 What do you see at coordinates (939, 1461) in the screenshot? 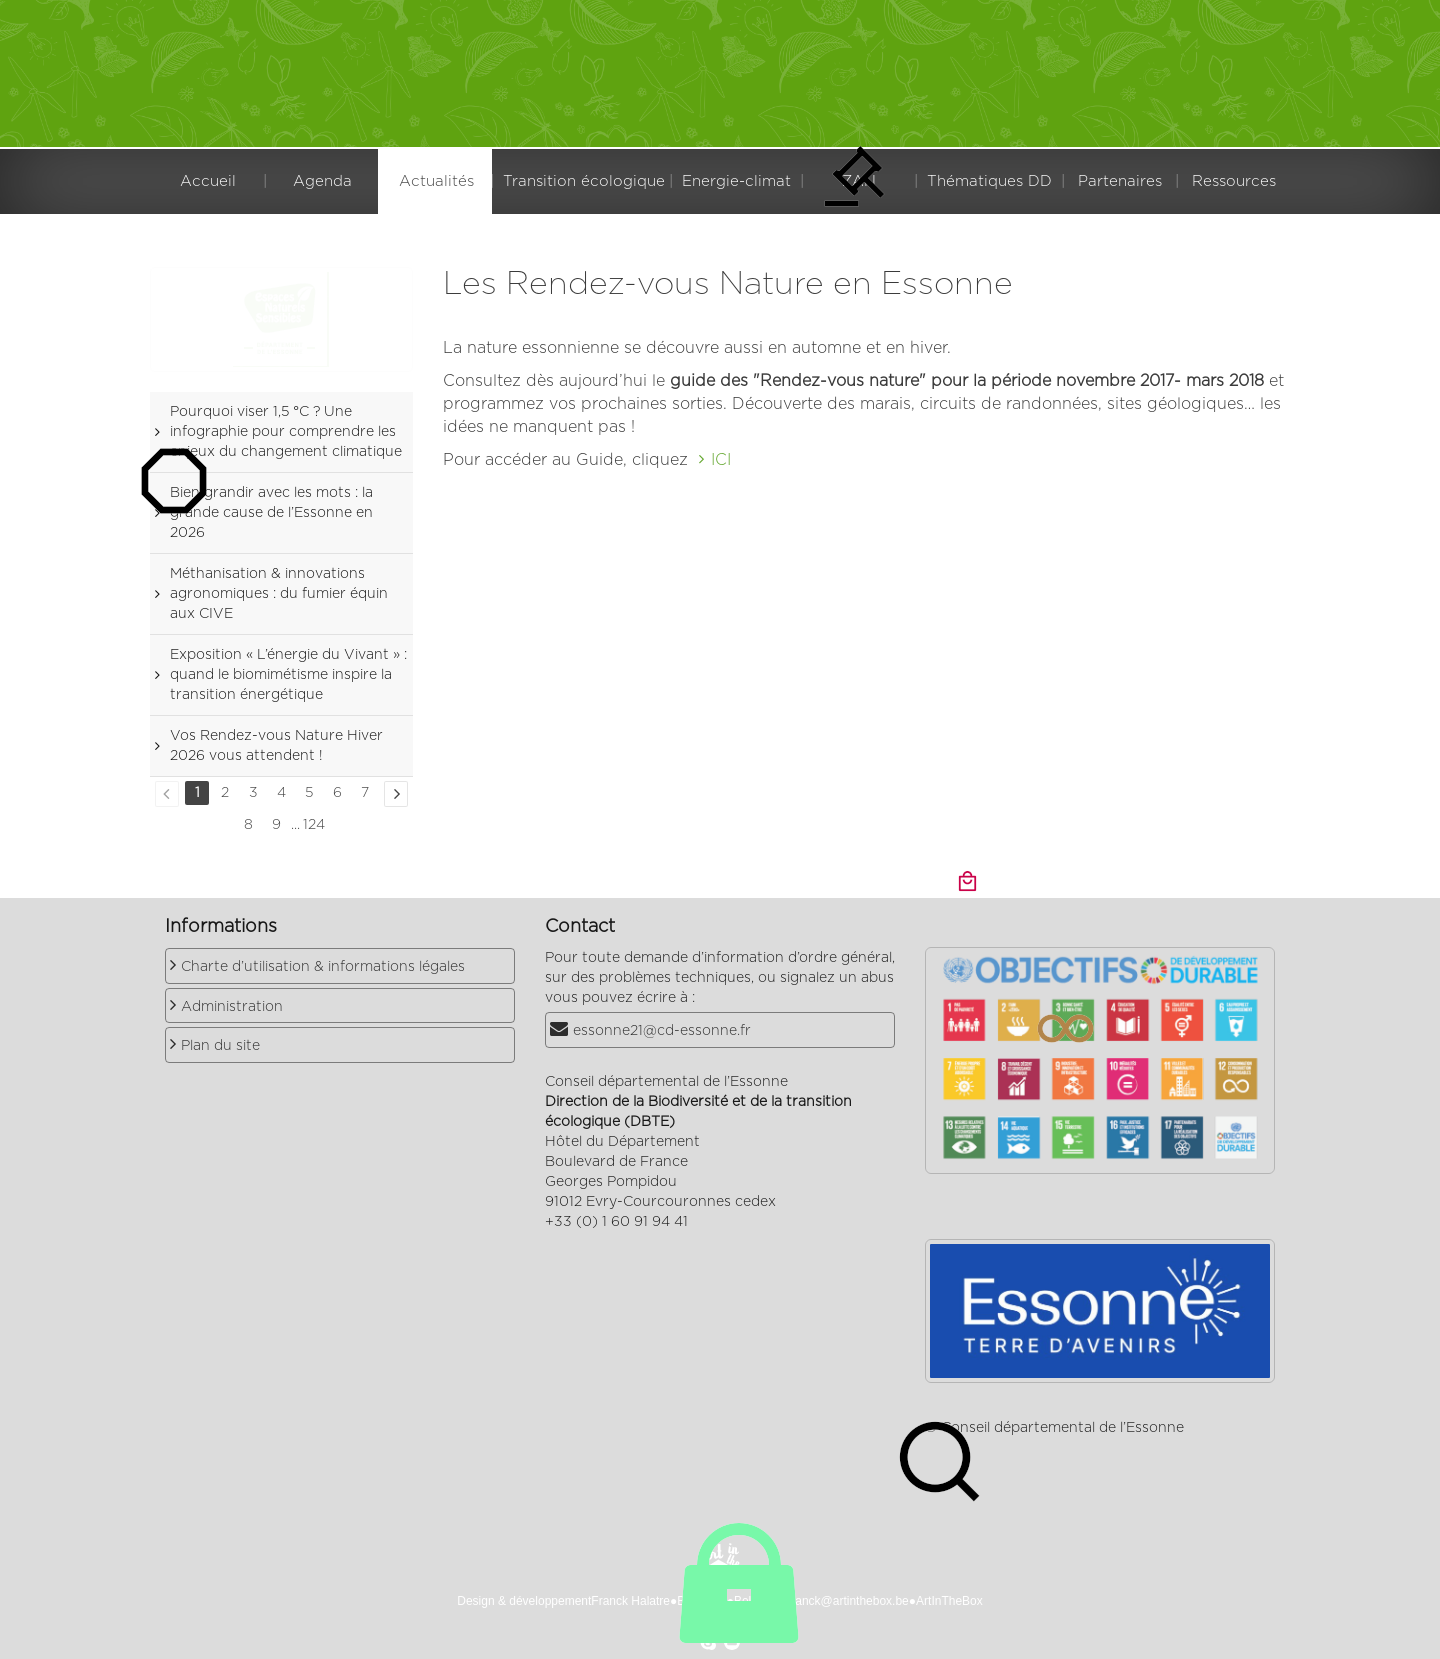
I see `search for content or items` at bounding box center [939, 1461].